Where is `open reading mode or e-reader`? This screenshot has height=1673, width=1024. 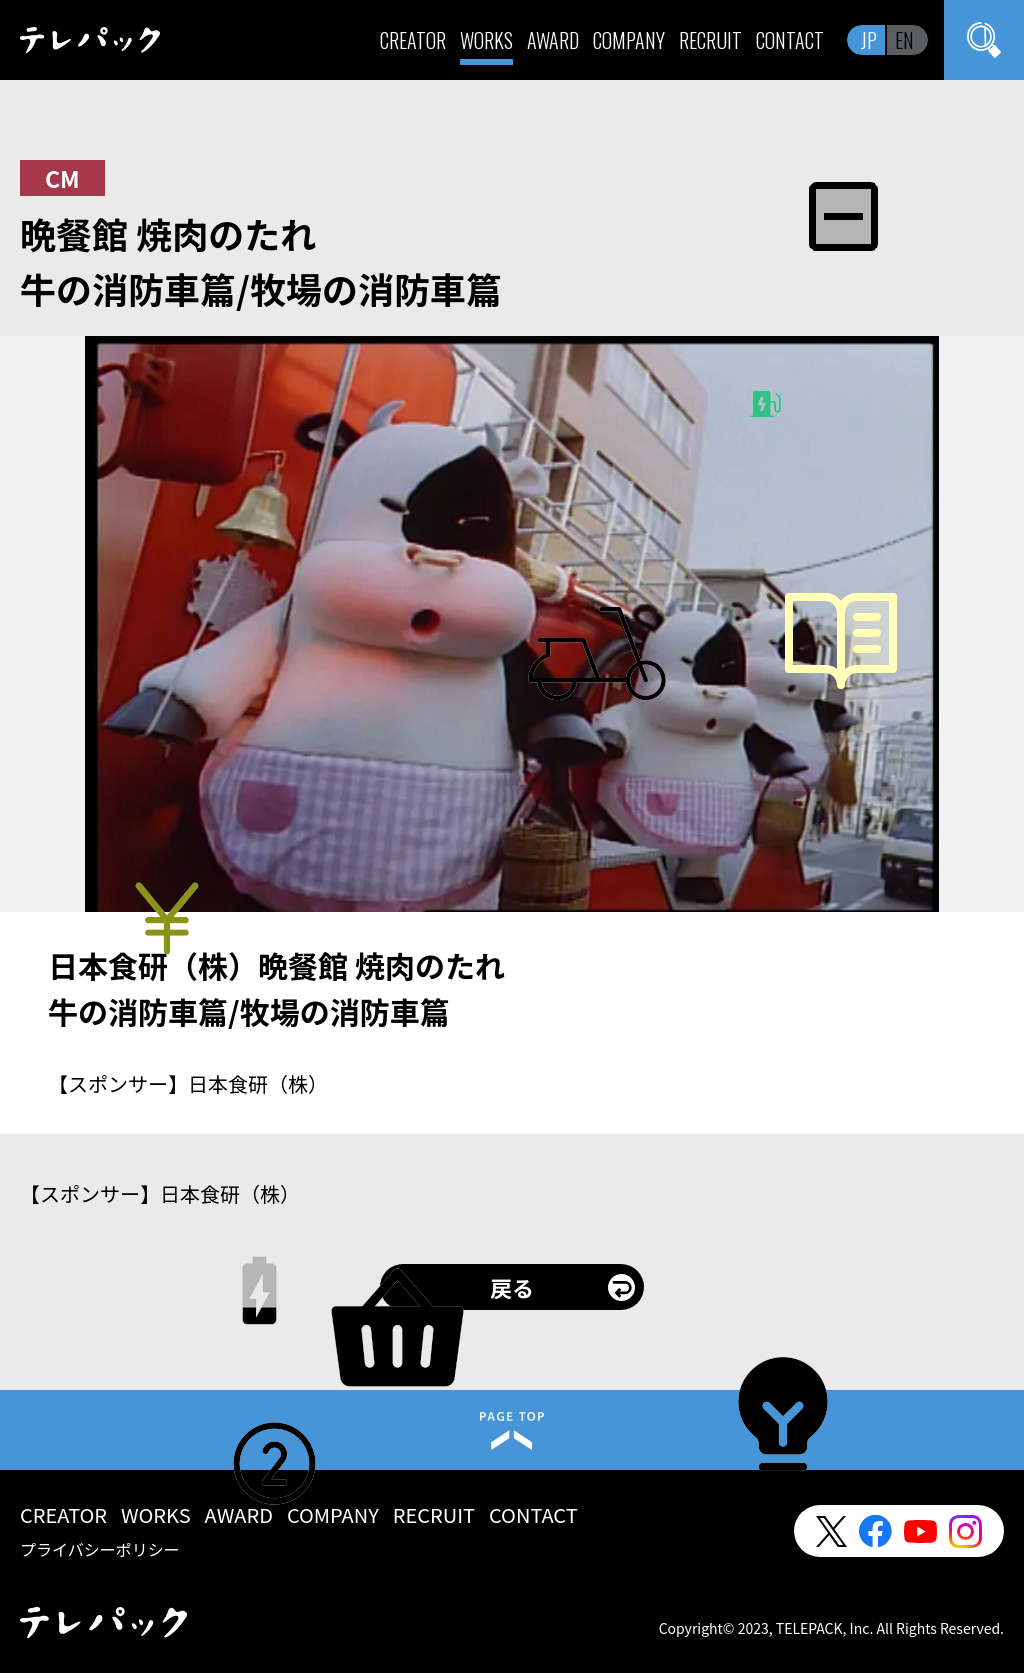 open reading mode or e-reader is located at coordinates (841, 633).